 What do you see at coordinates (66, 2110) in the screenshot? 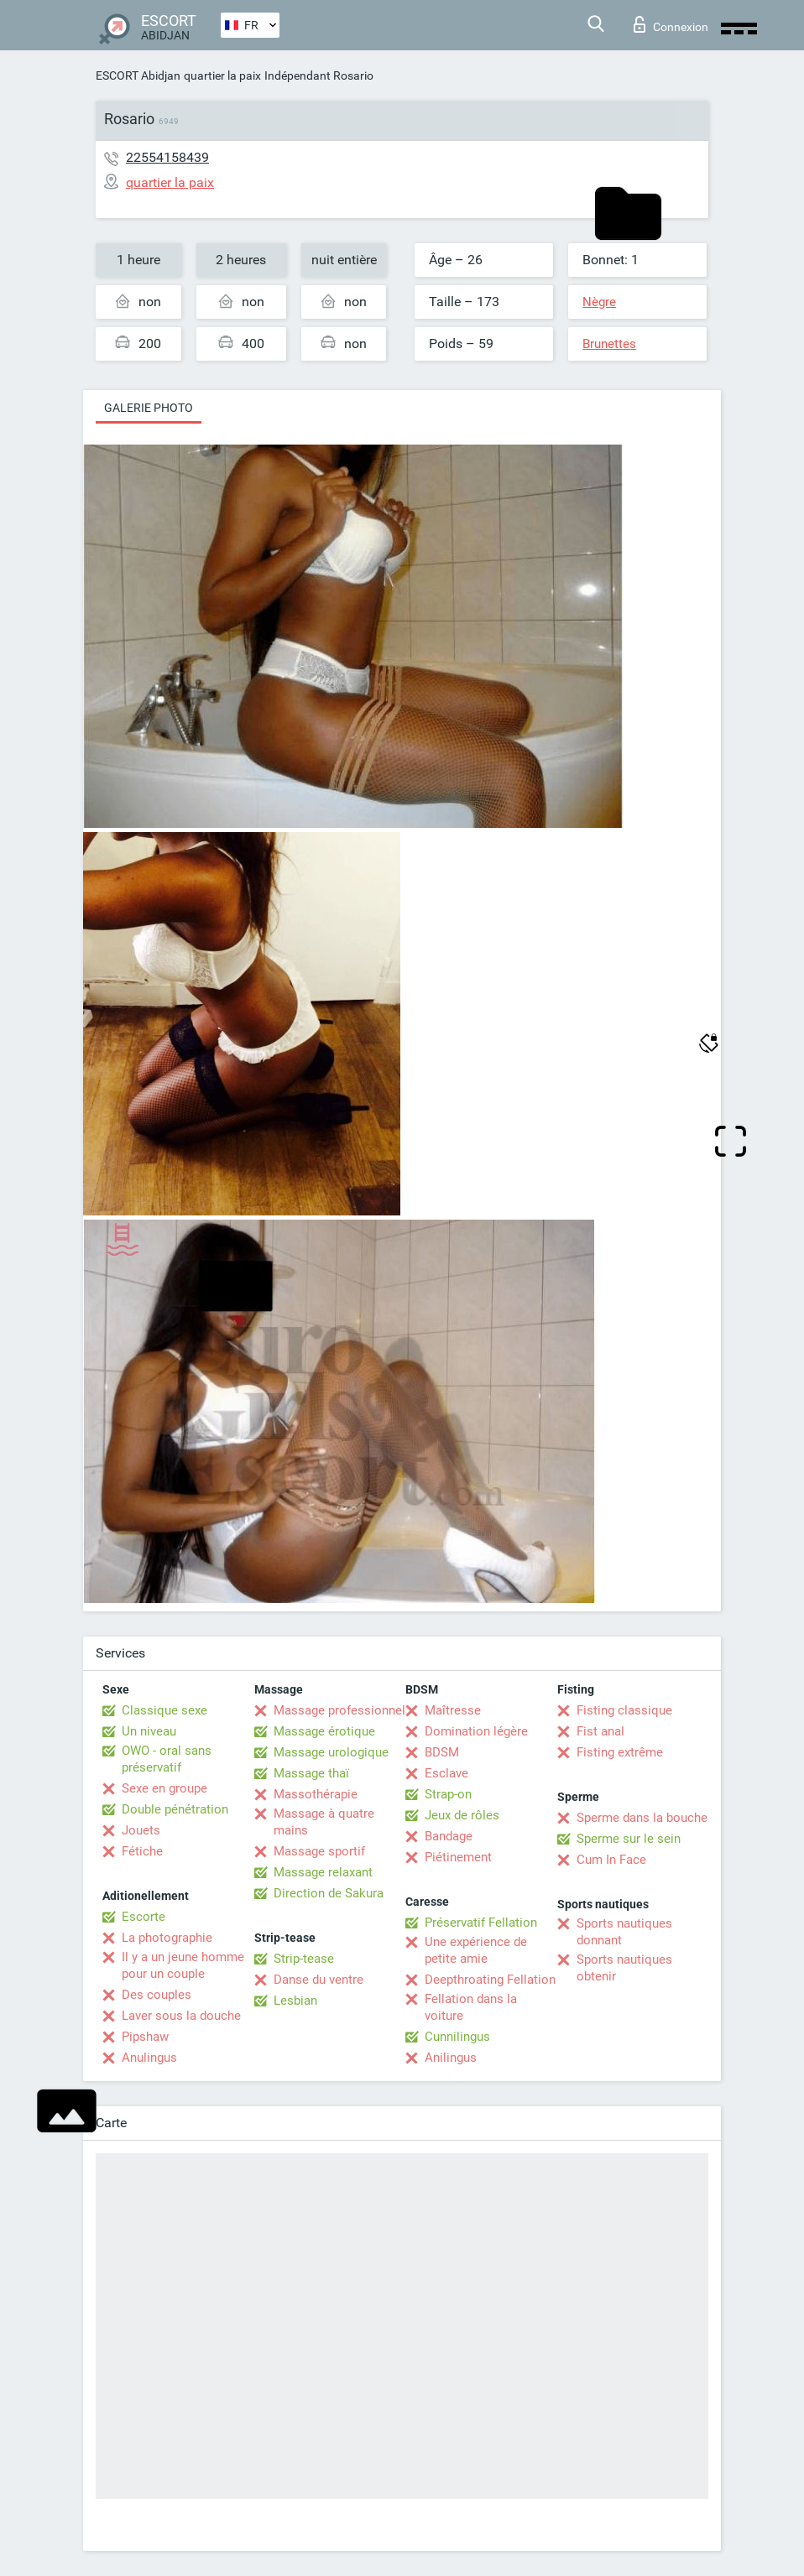
I see `view panoramic photos` at bounding box center [66, 2110].